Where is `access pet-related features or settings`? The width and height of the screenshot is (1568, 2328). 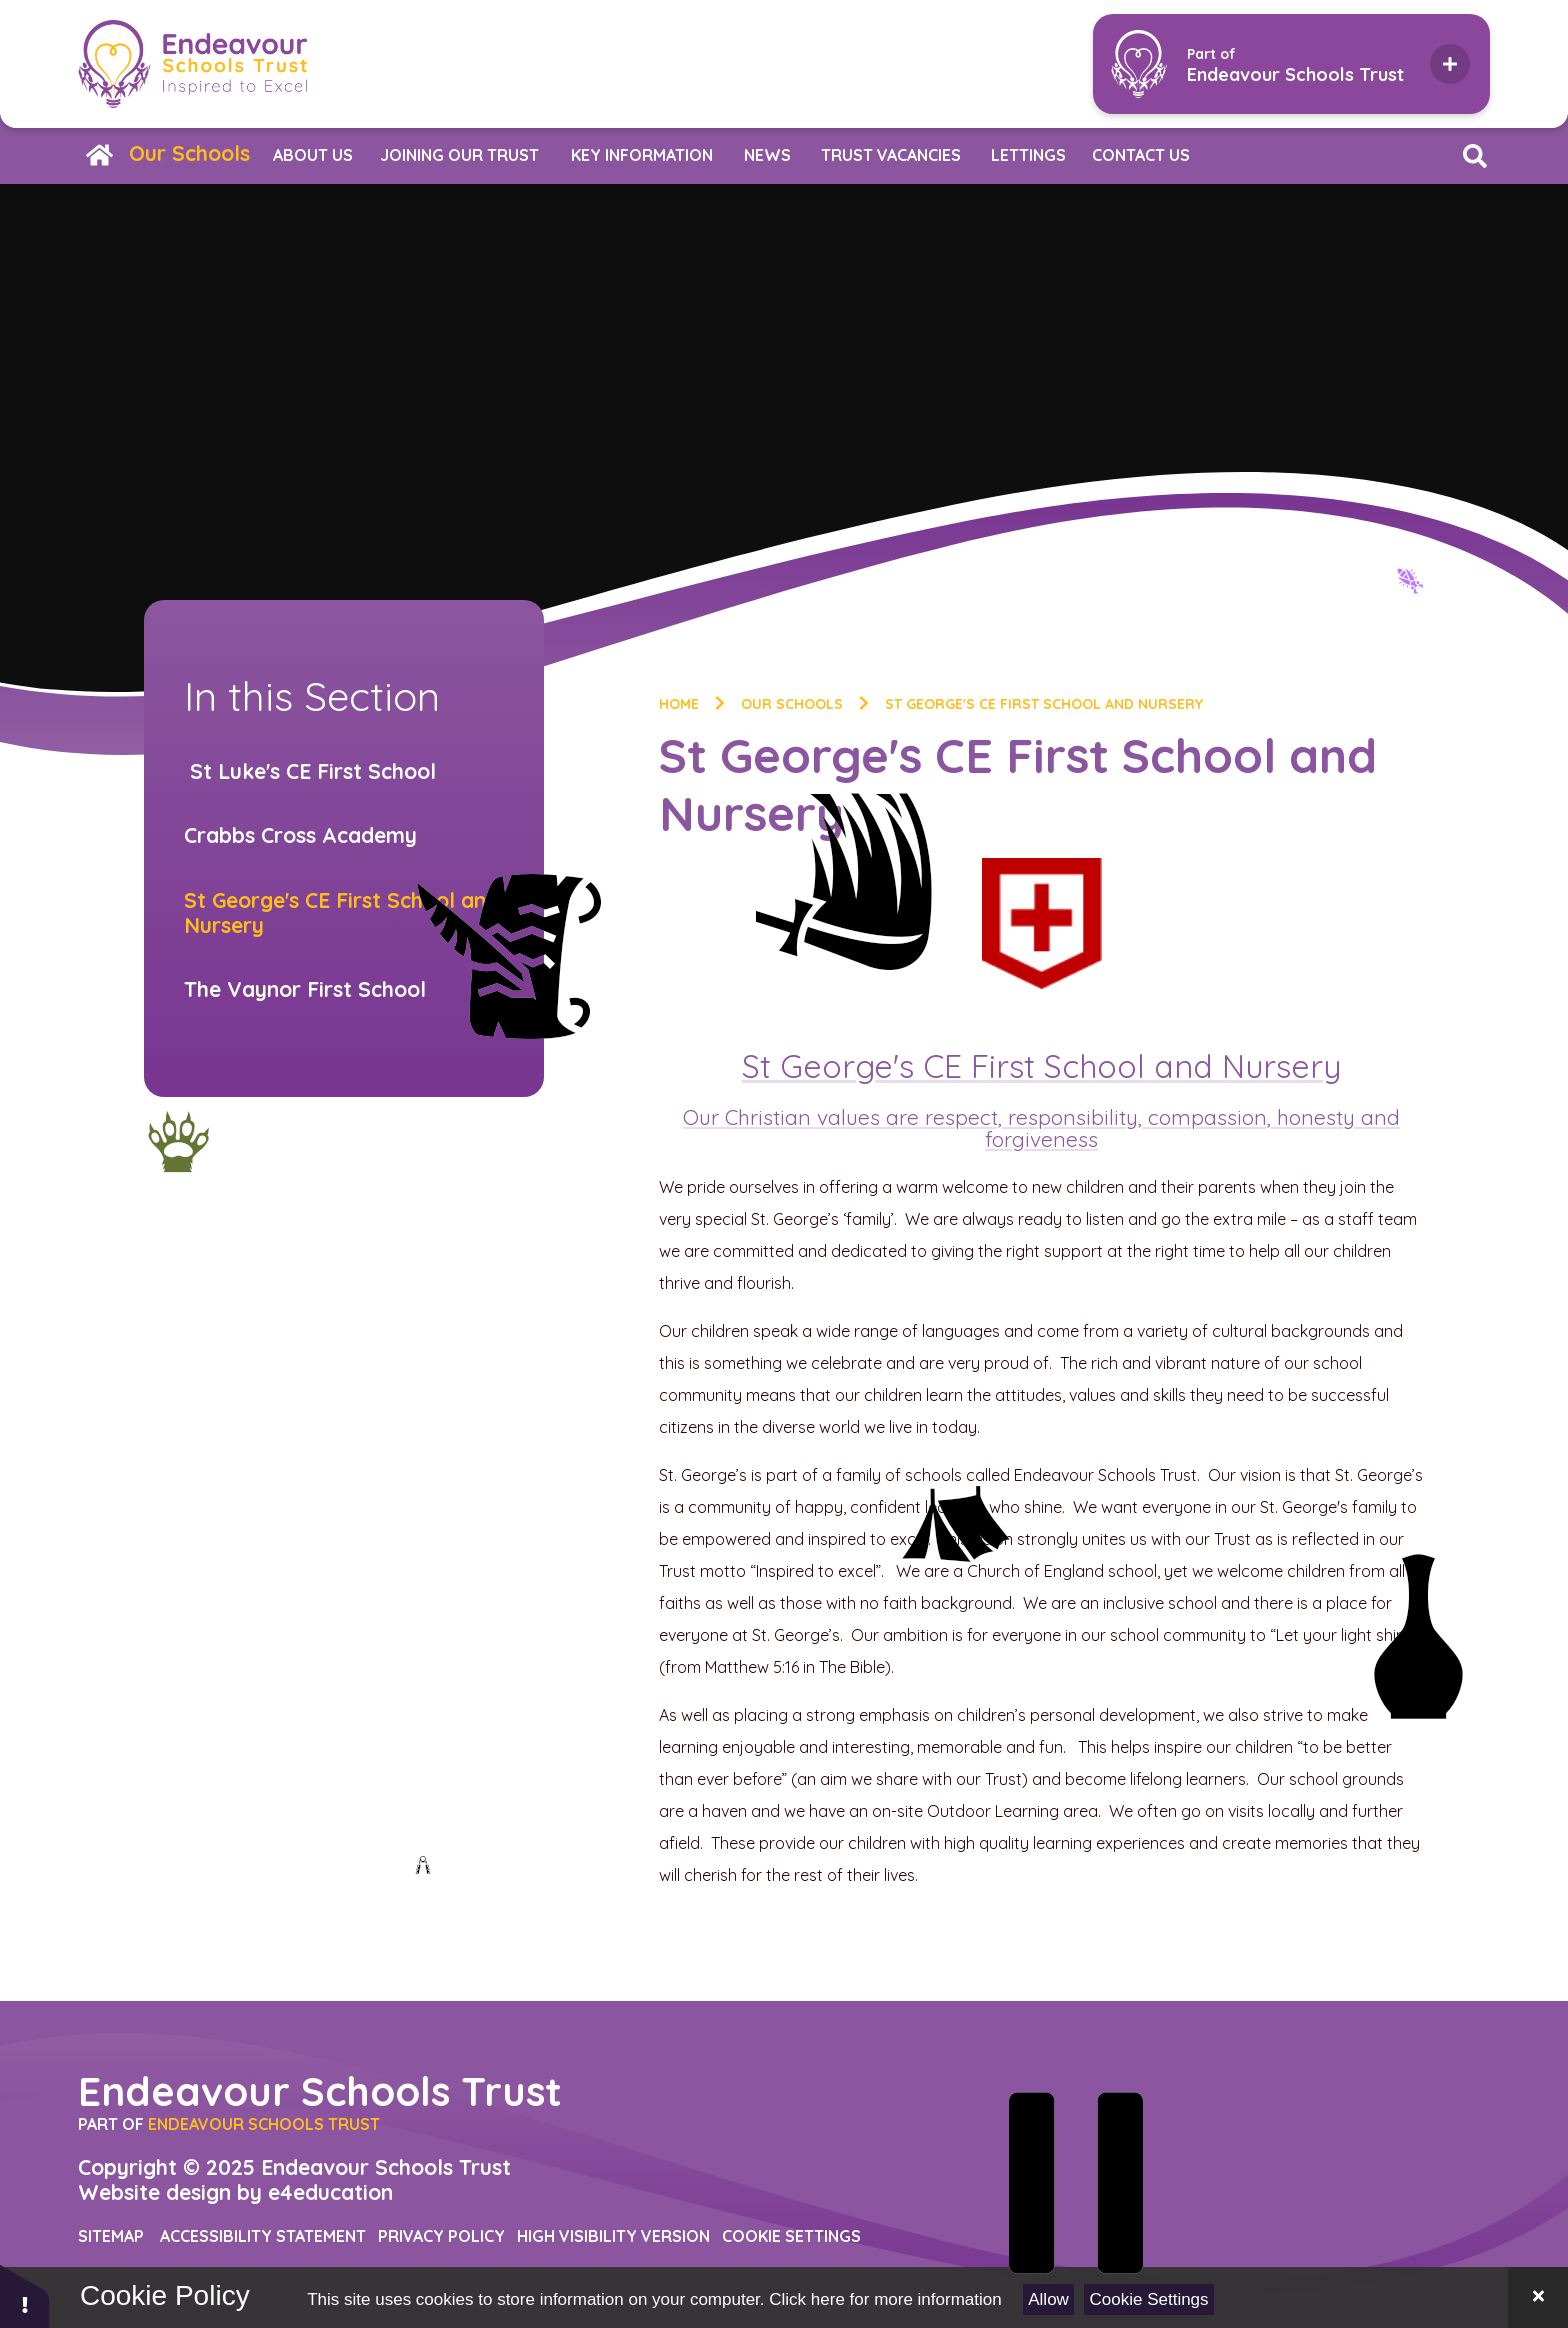 access pet-related features or settings is located at coordinates (179, 1141).